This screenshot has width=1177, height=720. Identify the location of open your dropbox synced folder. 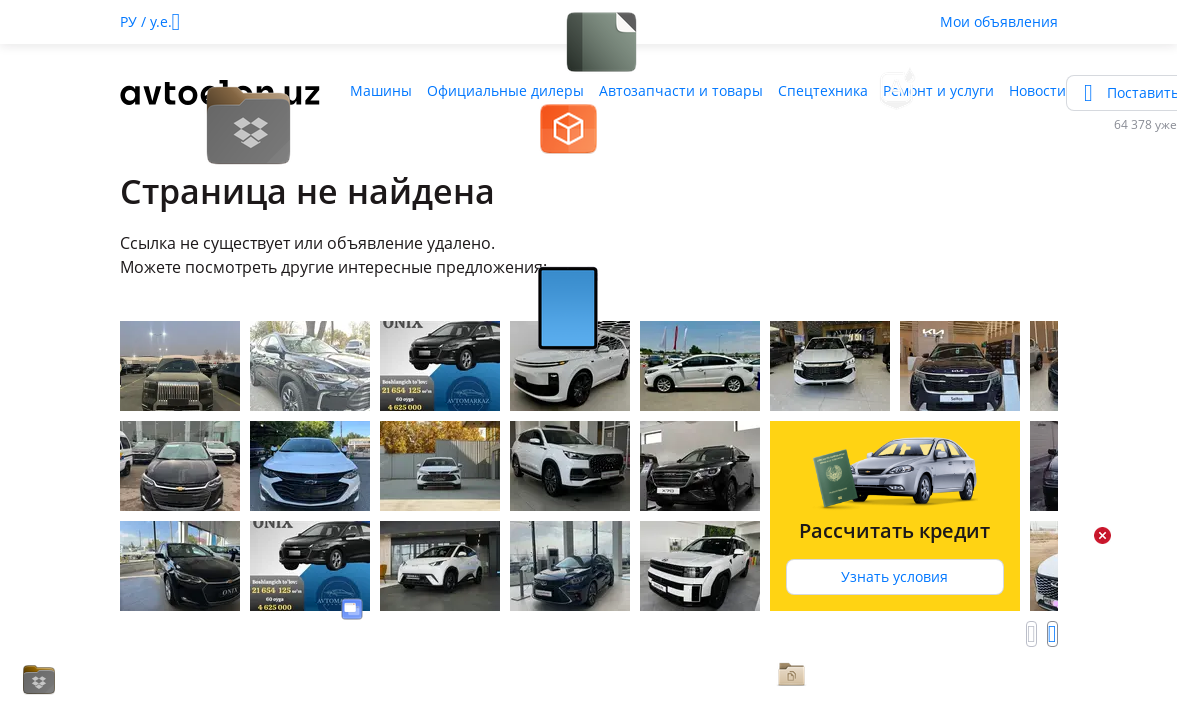
(248, 125).